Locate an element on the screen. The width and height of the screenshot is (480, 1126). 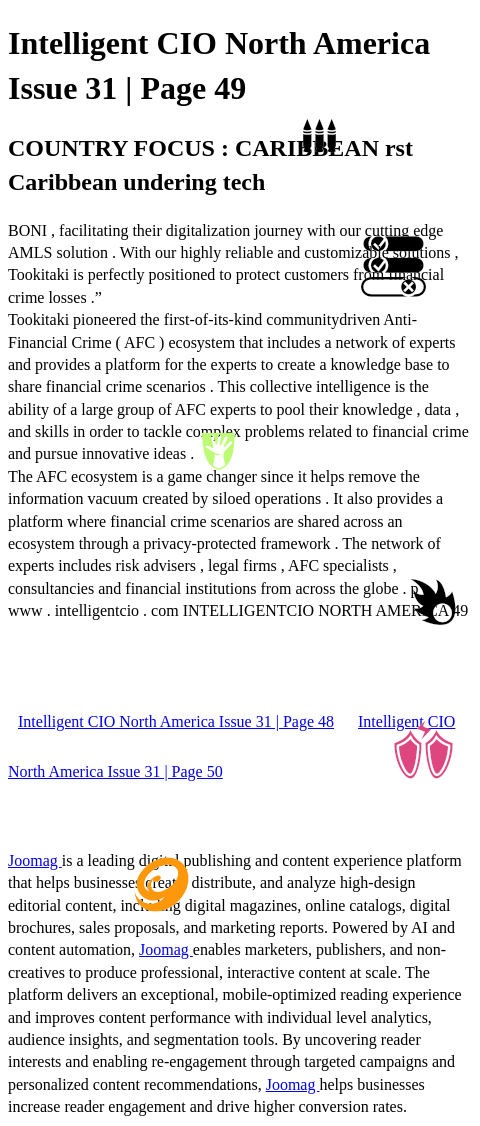
indicates a burning or fire effect status is located at coordinates (431, 600).